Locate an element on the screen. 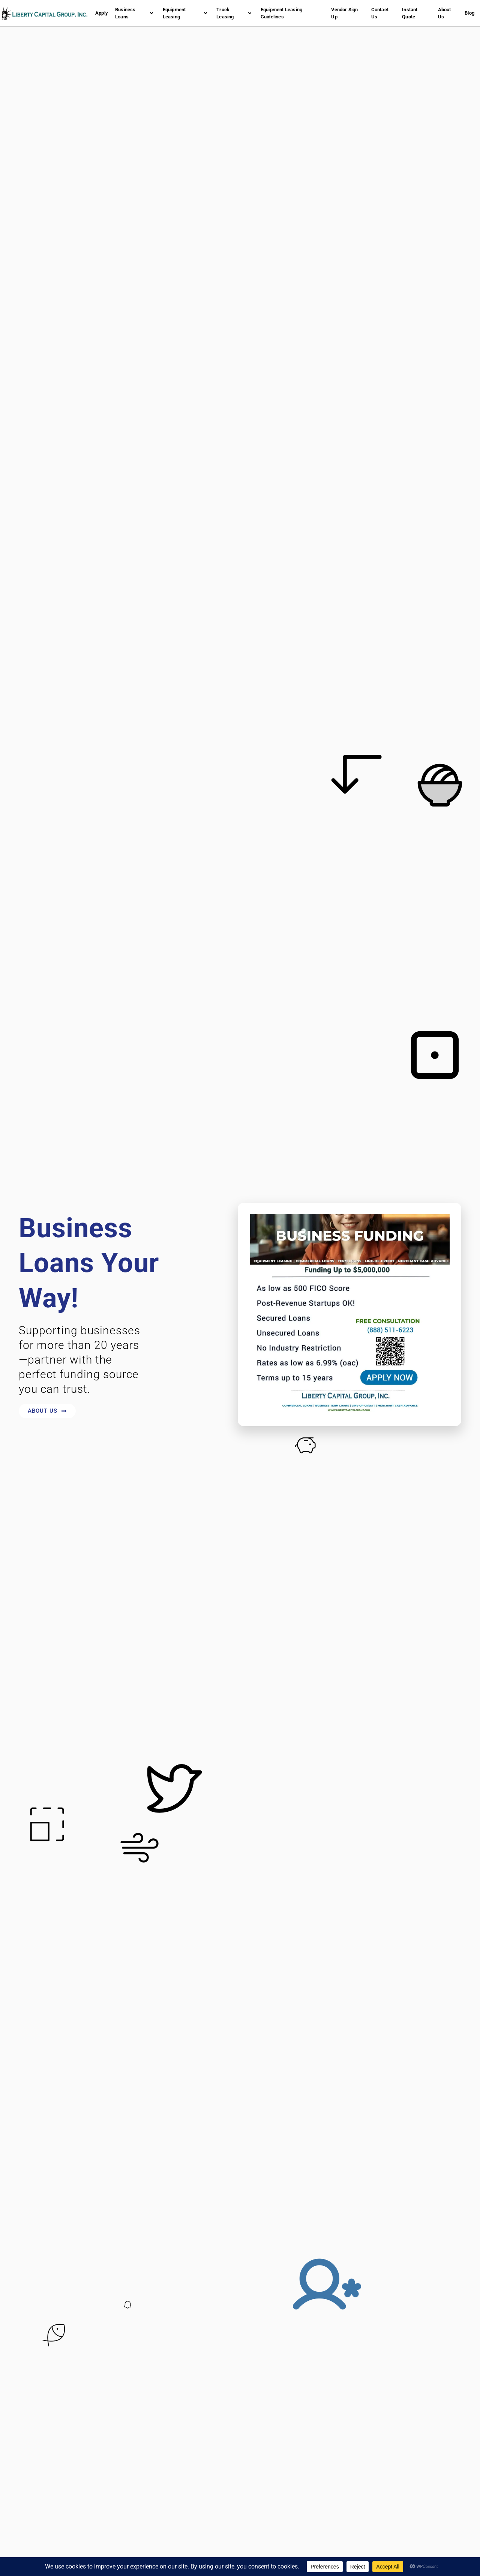 This screenshot has width=480, height=2576. share to twitter is located at coordinates (171, 1786).